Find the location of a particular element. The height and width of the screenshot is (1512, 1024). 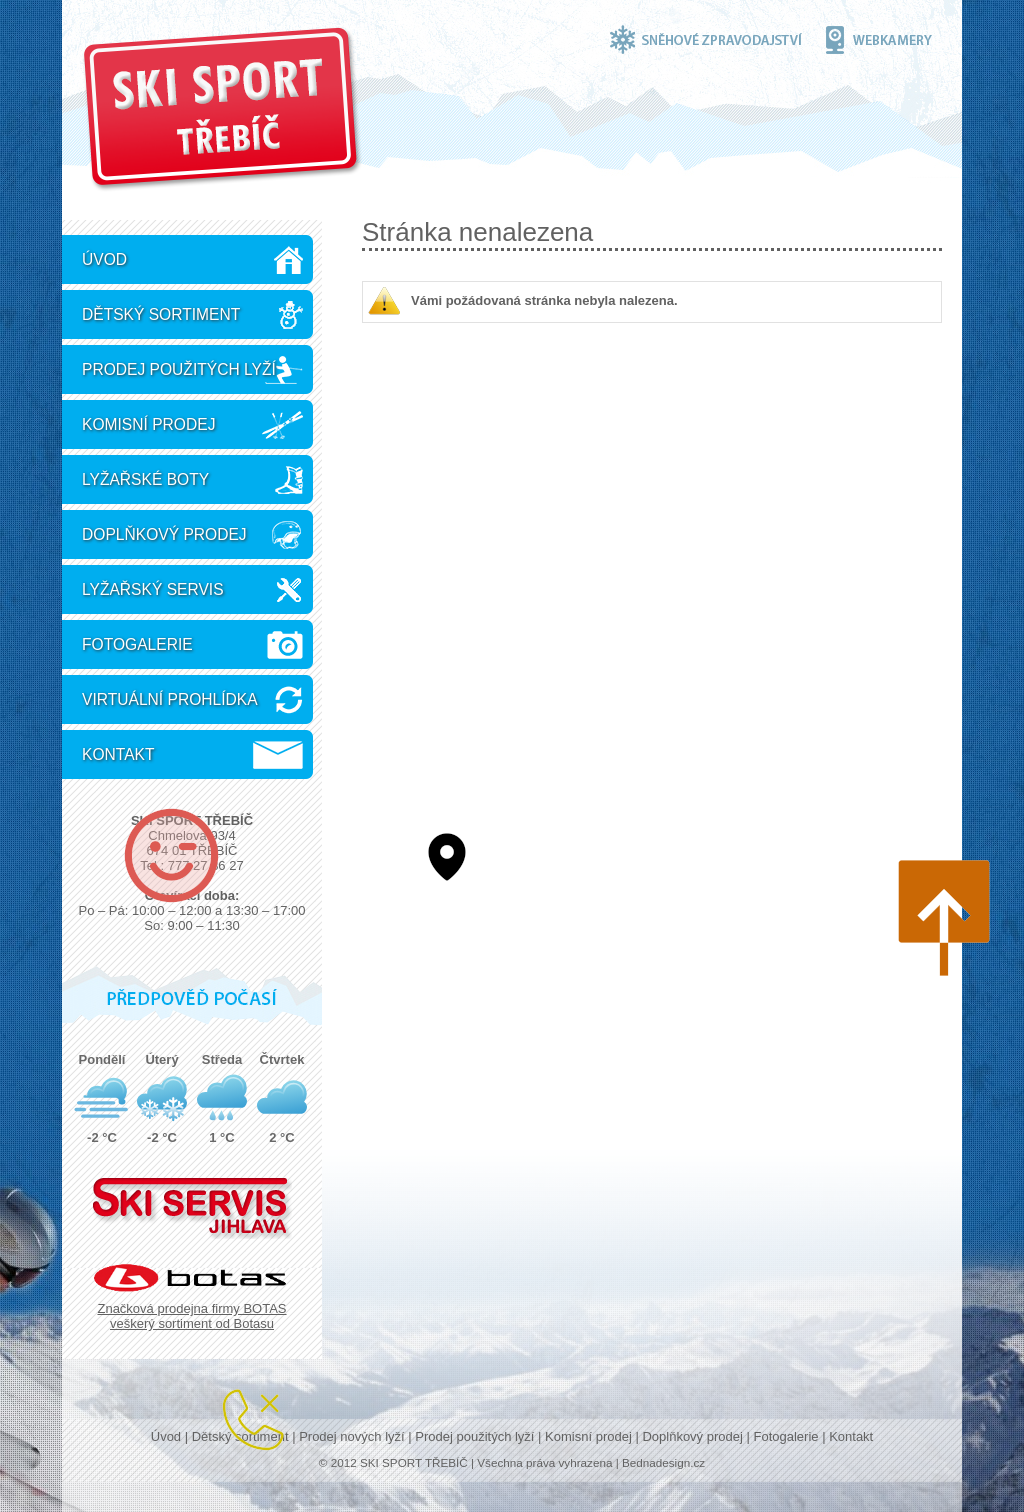

upload or push content to a server is located at coordinates (944, 918).